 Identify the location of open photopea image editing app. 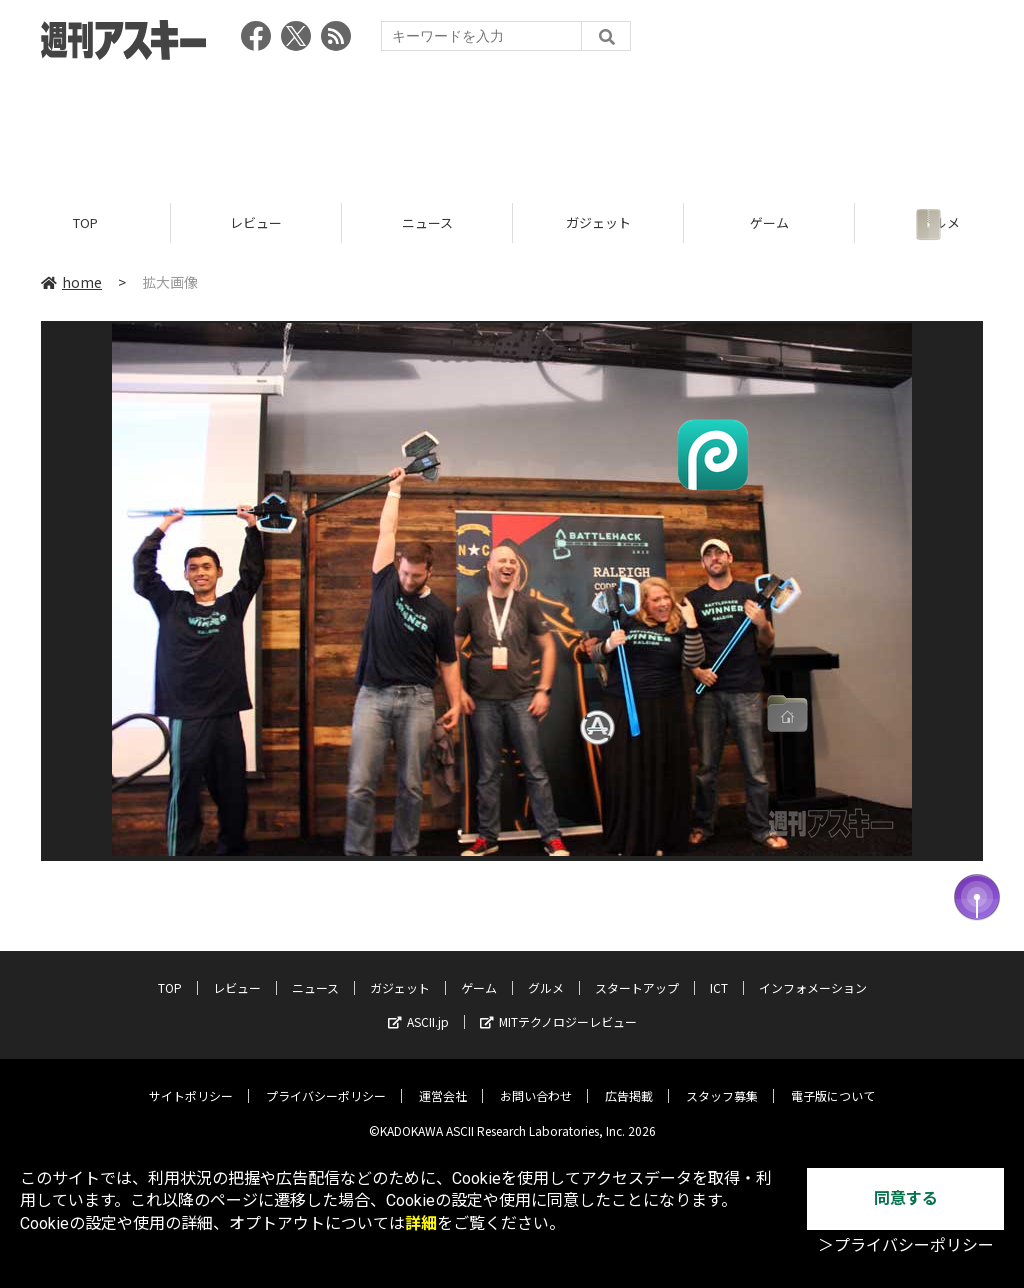
(713, 455).